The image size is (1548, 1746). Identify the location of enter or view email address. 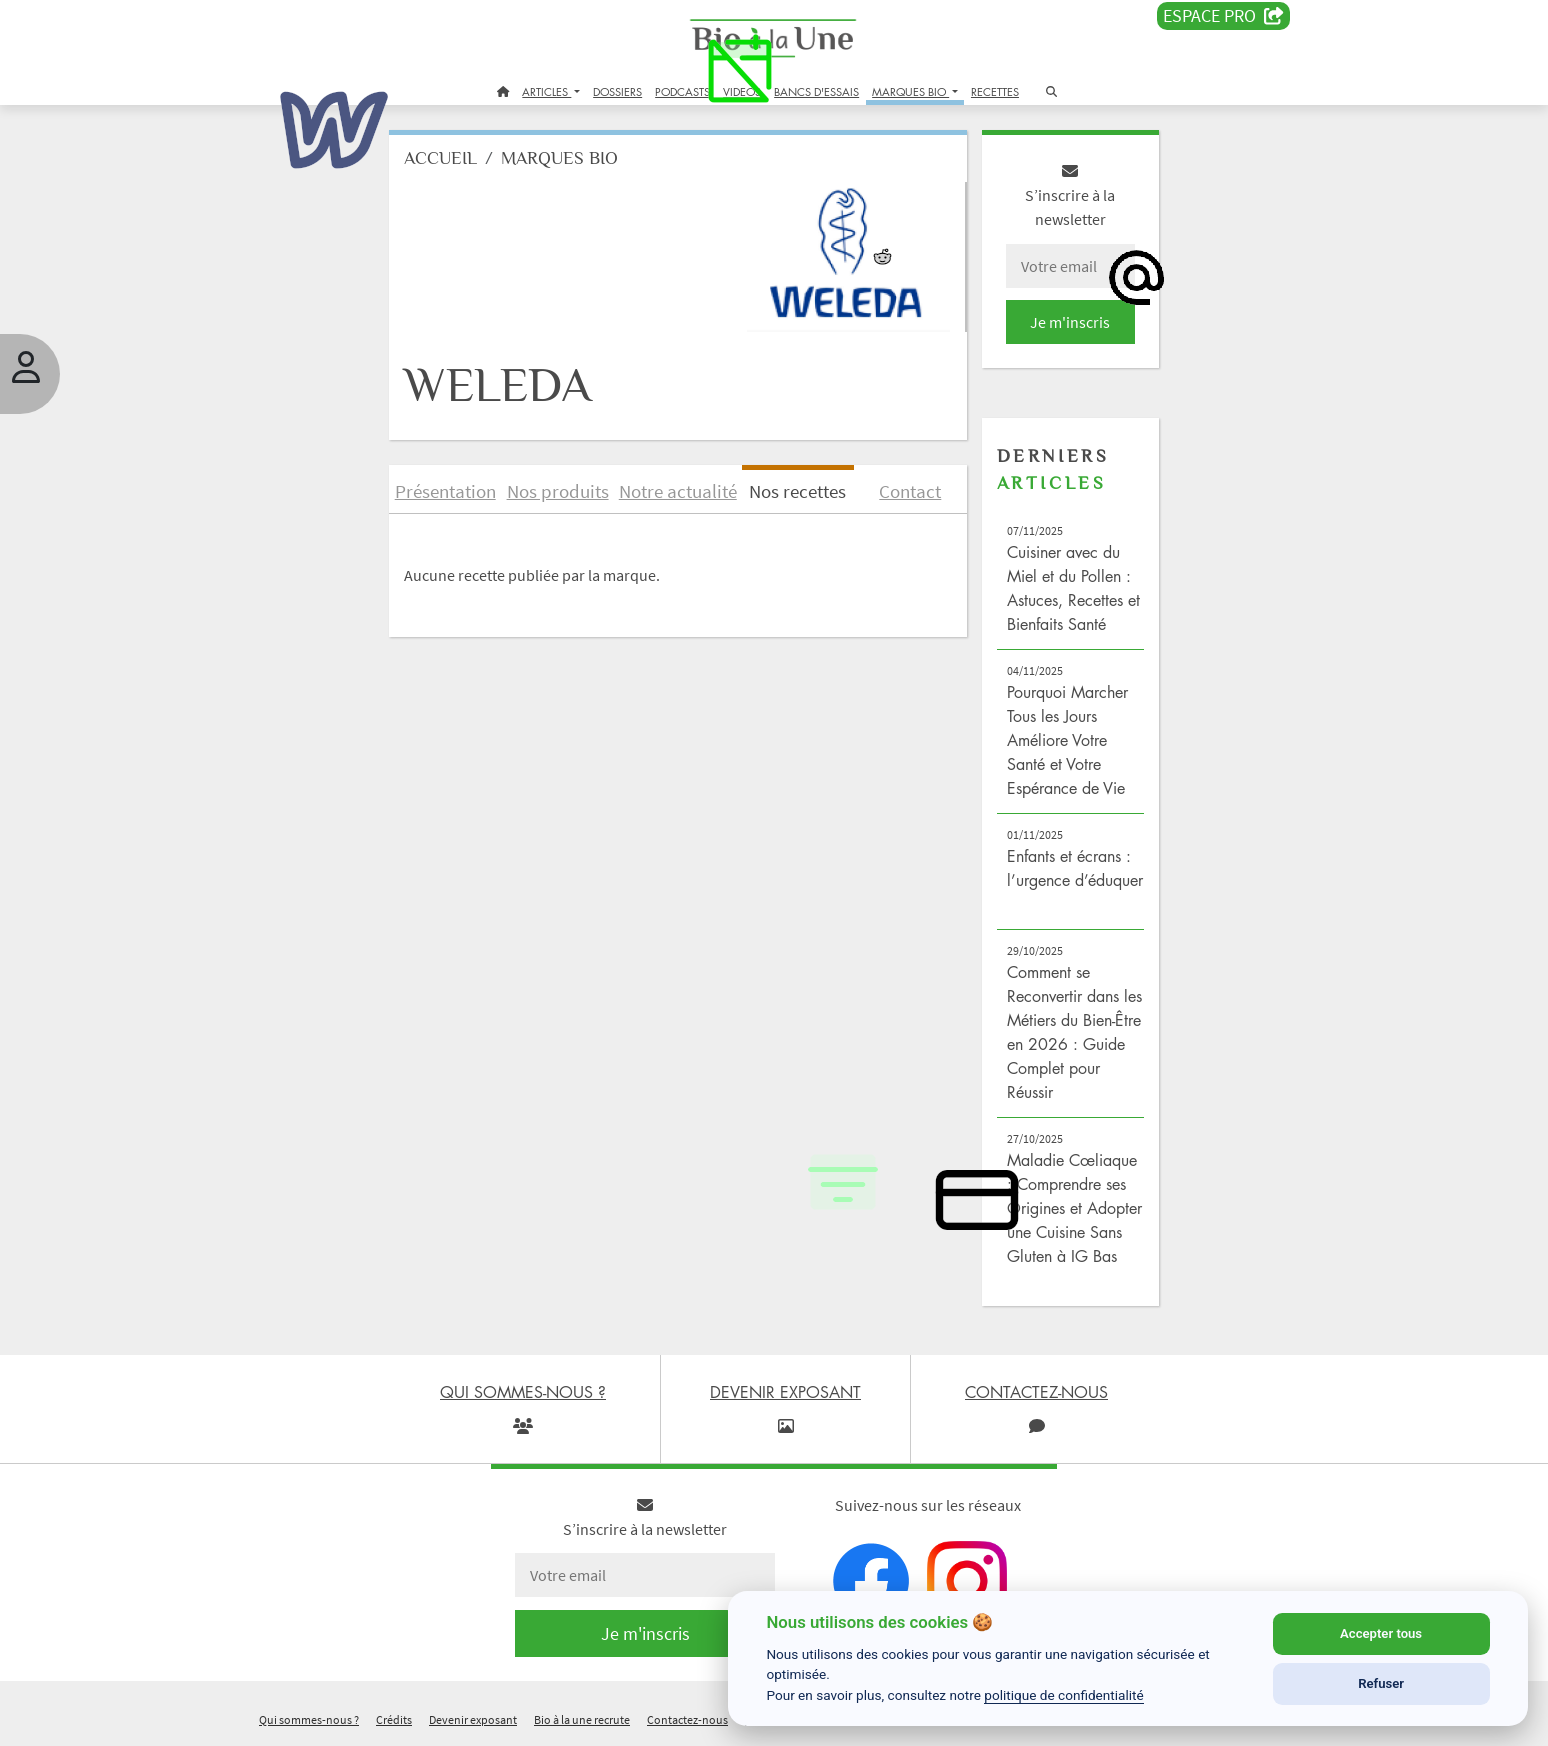
(1136, 277).